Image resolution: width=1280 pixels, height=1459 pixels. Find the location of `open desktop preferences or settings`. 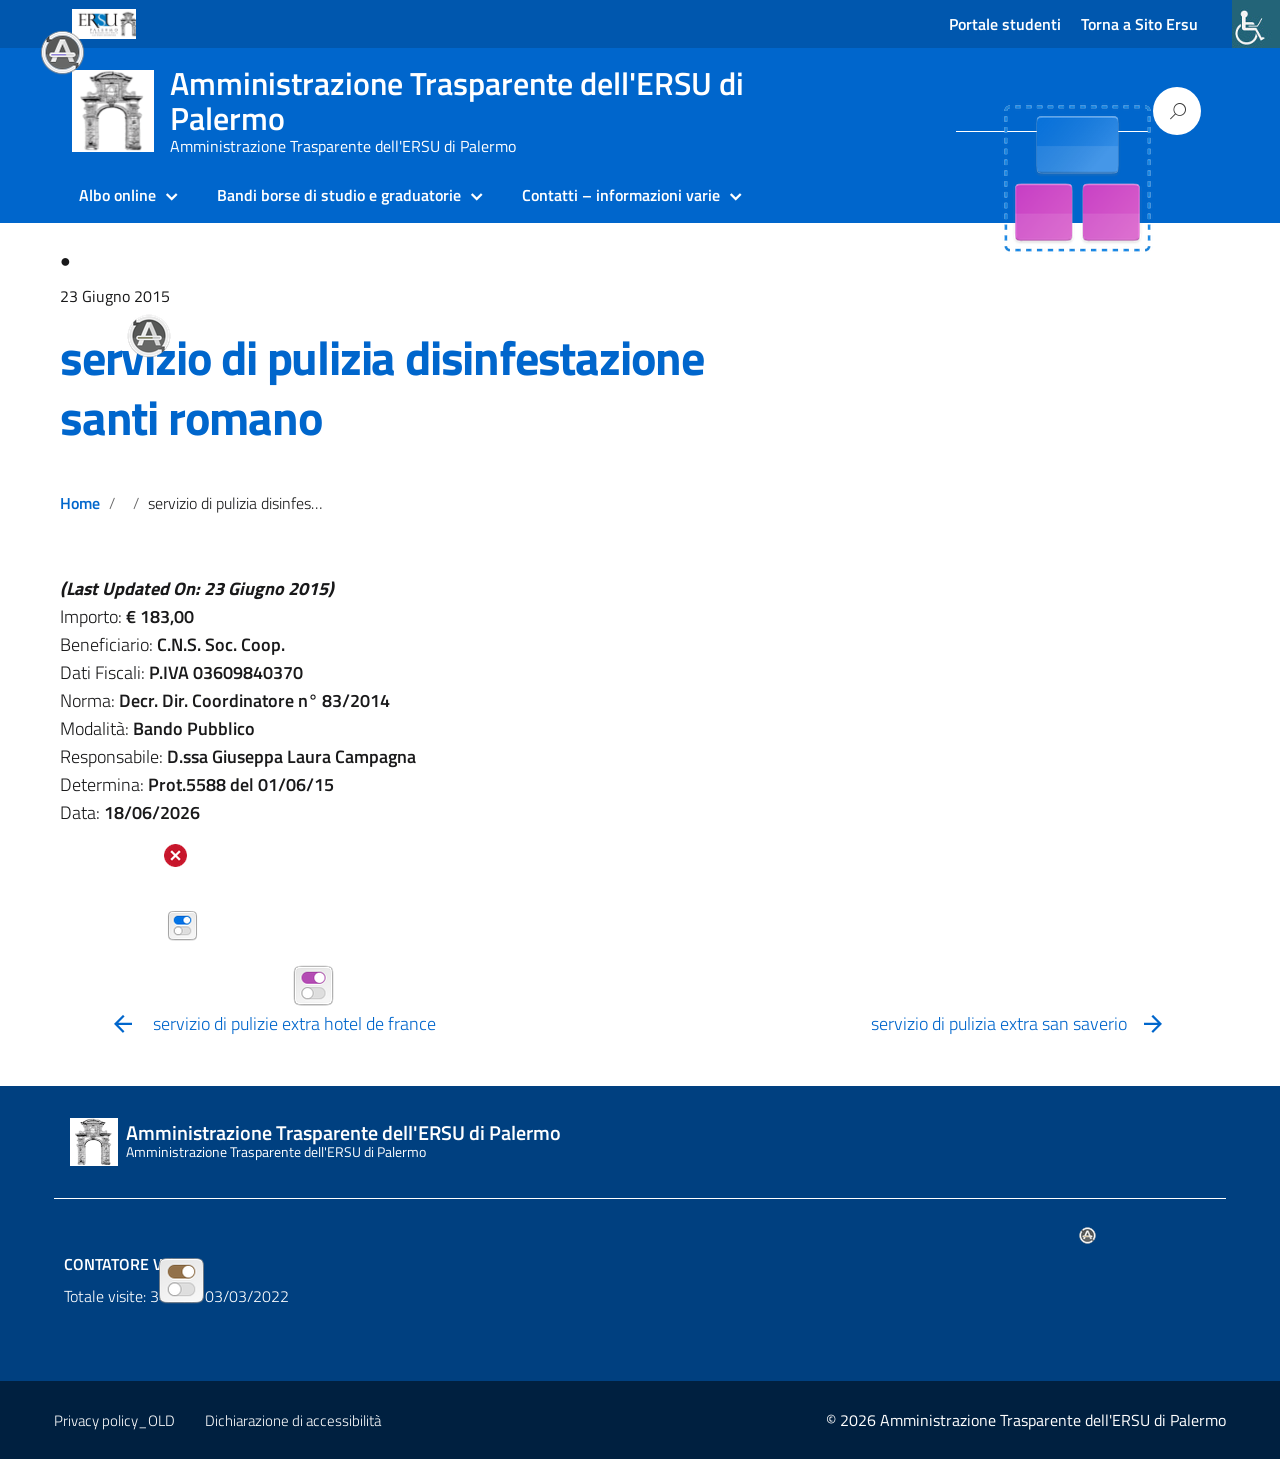

open desktop preferences or settings is located at coordinates (313, 985).